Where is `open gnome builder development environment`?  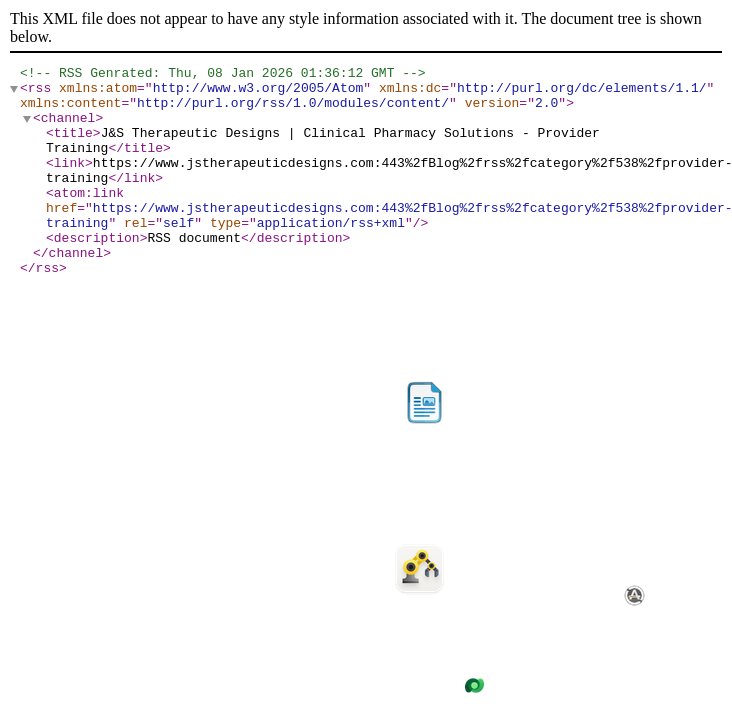 open gnome builder development environment is located at coordinates (419, 568).